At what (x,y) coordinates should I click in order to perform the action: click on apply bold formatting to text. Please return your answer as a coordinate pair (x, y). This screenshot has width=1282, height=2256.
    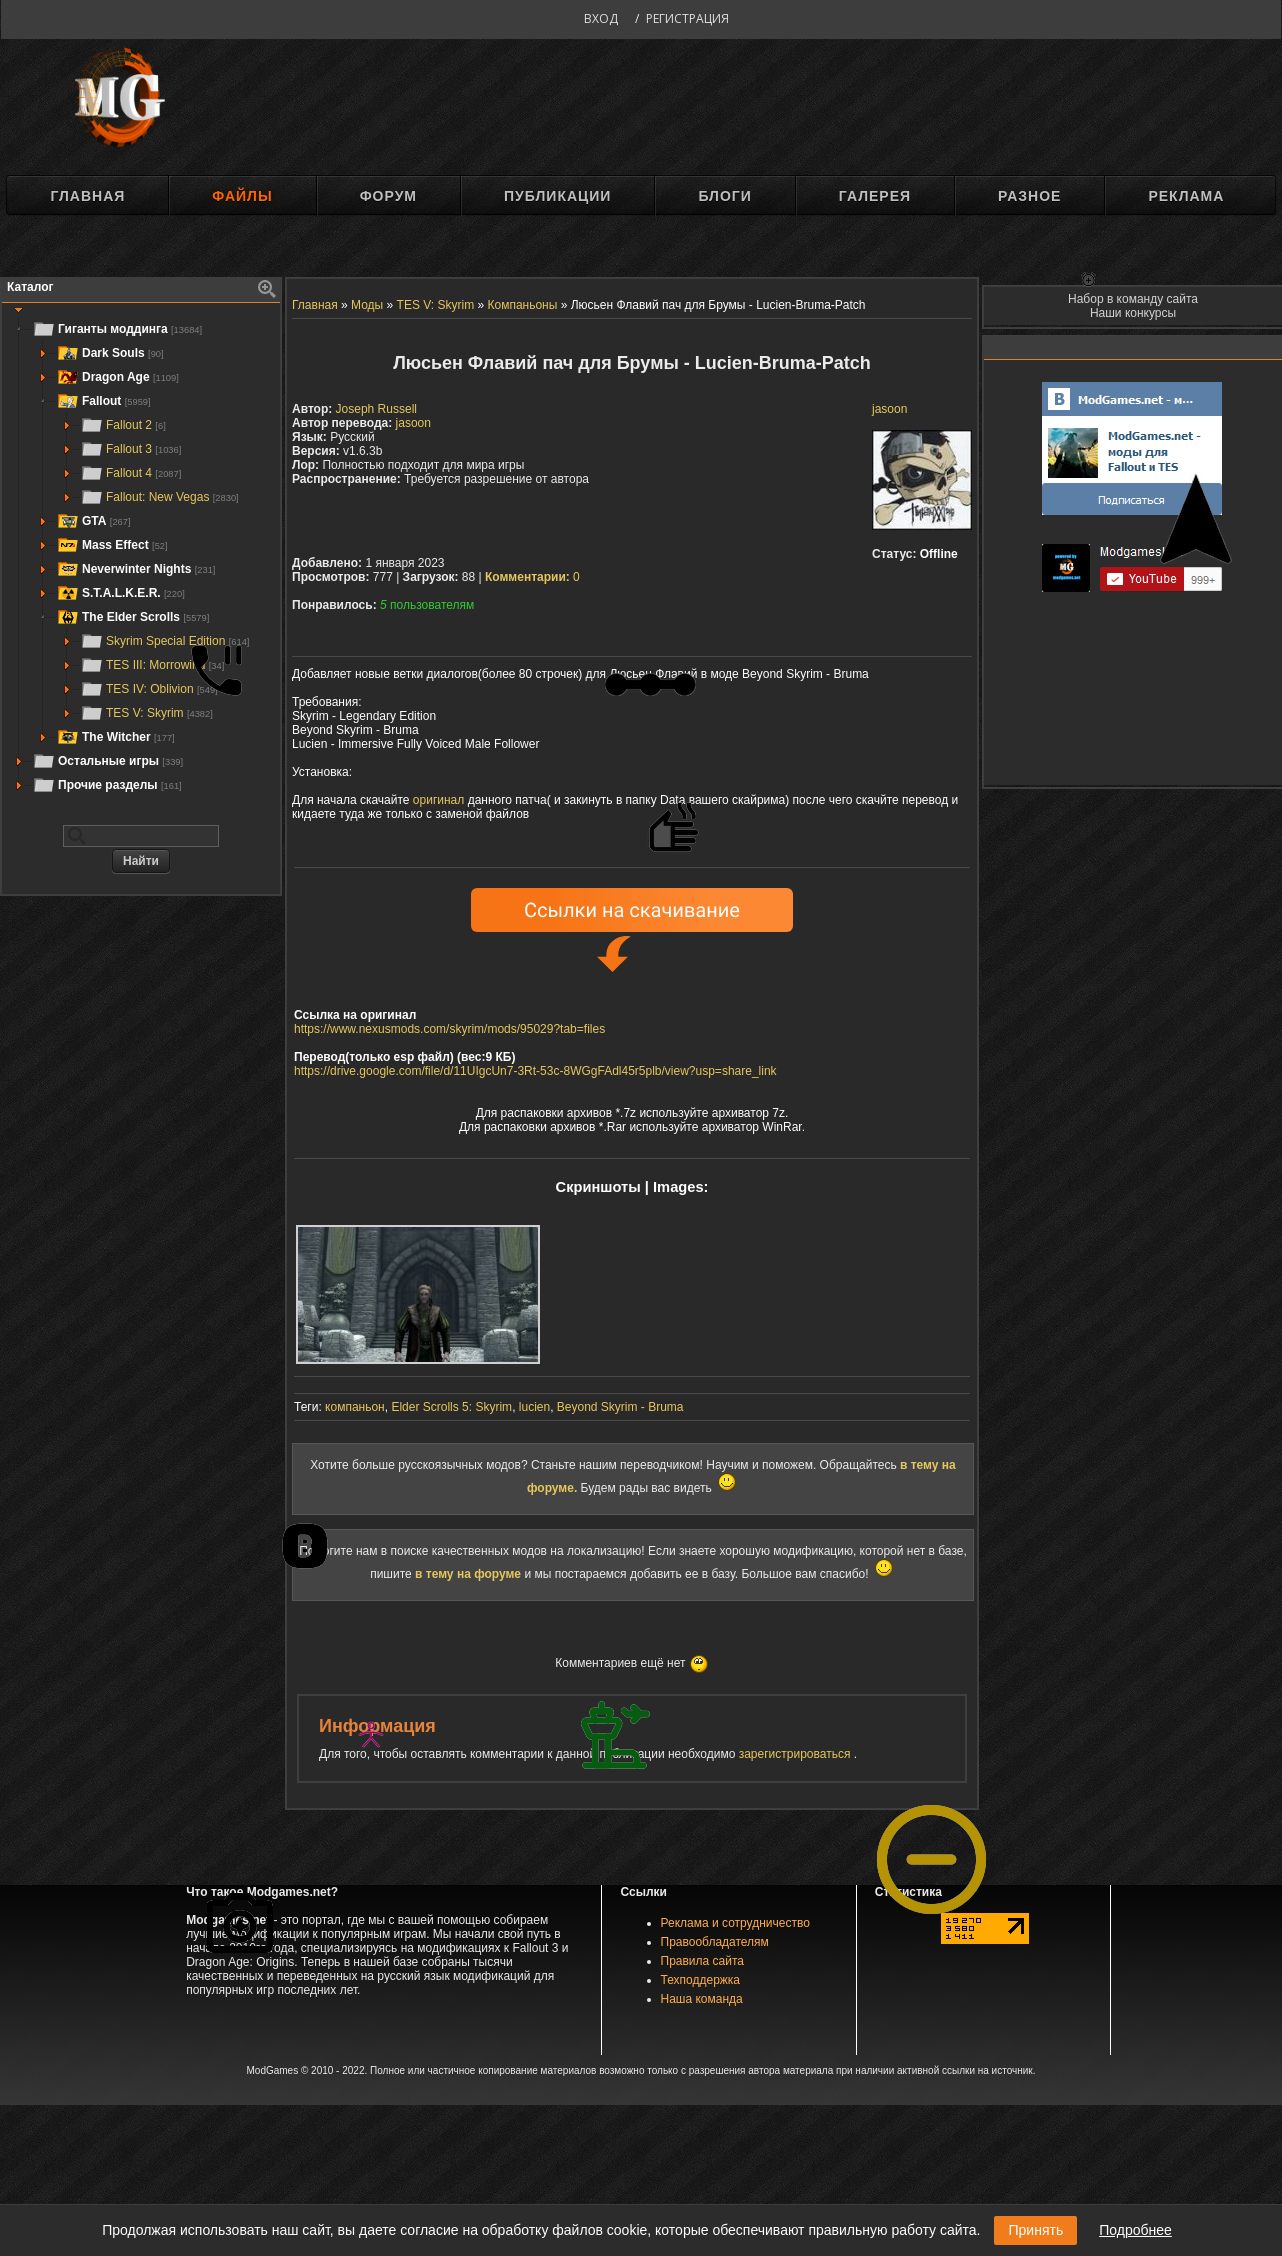
    Looking at the image, I should click on (305, 1546).